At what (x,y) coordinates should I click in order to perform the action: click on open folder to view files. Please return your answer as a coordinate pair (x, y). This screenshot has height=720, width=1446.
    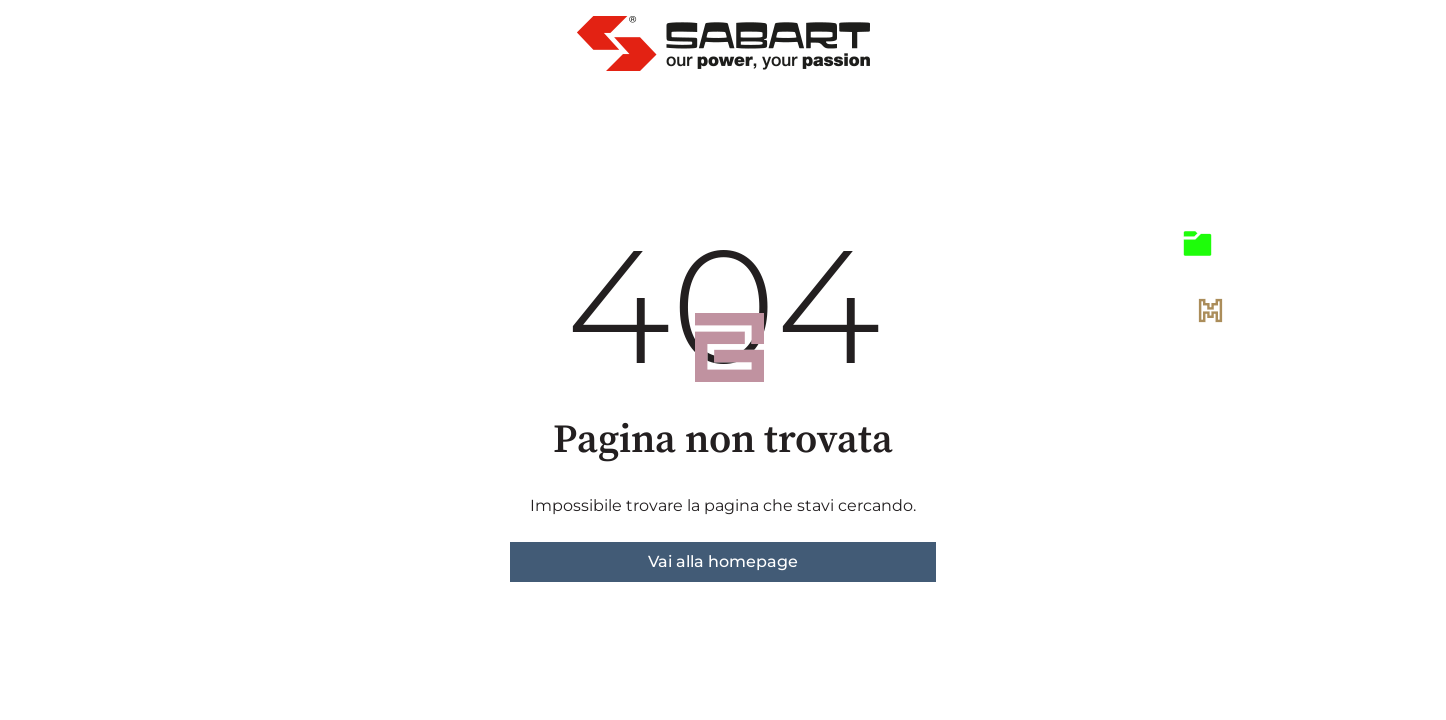
    Looking at the image, I should click on (1197, 243).